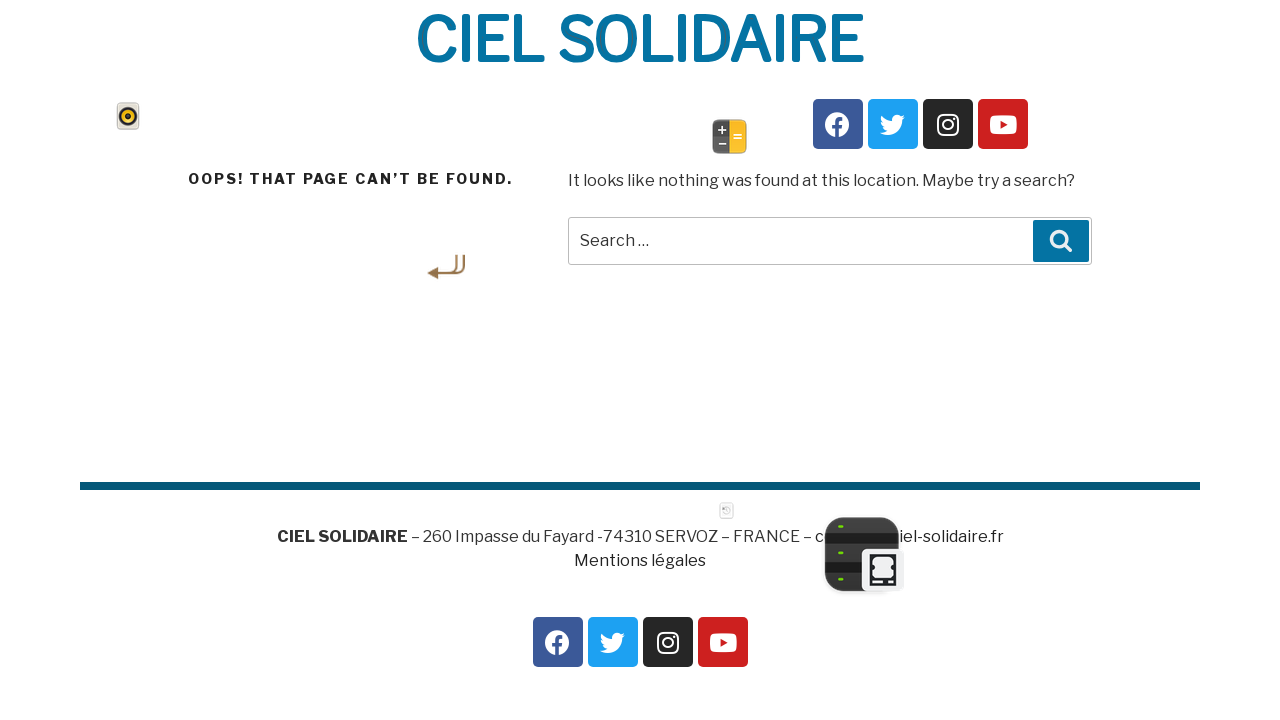 This screenshot has height=720, width=1280. I want to click on open the calculator app, so click(729, 136).